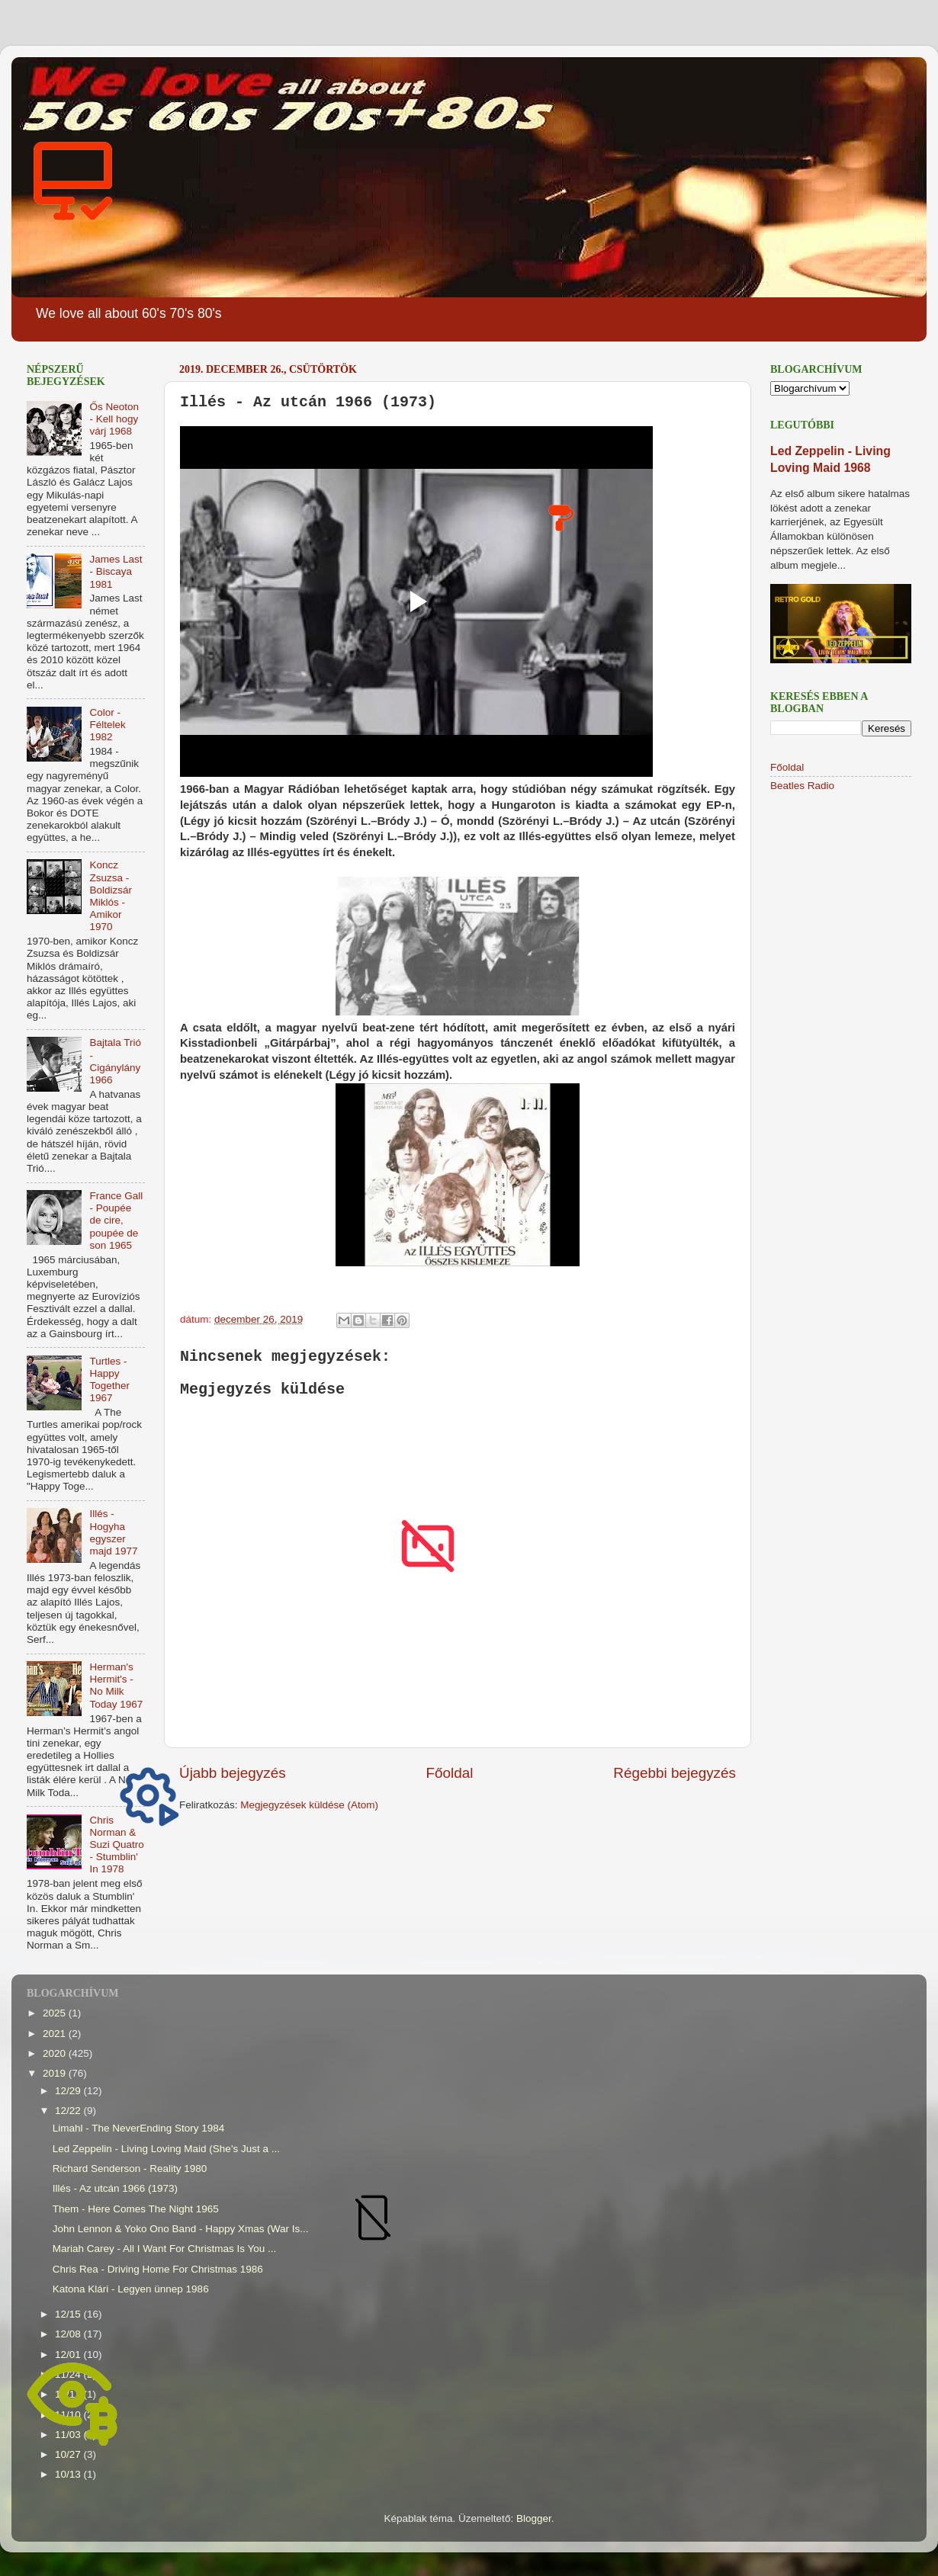 The width and height of the screenshot is (938, 2576). I want to click on disable aspect ratio lock, so click(428, 1546).